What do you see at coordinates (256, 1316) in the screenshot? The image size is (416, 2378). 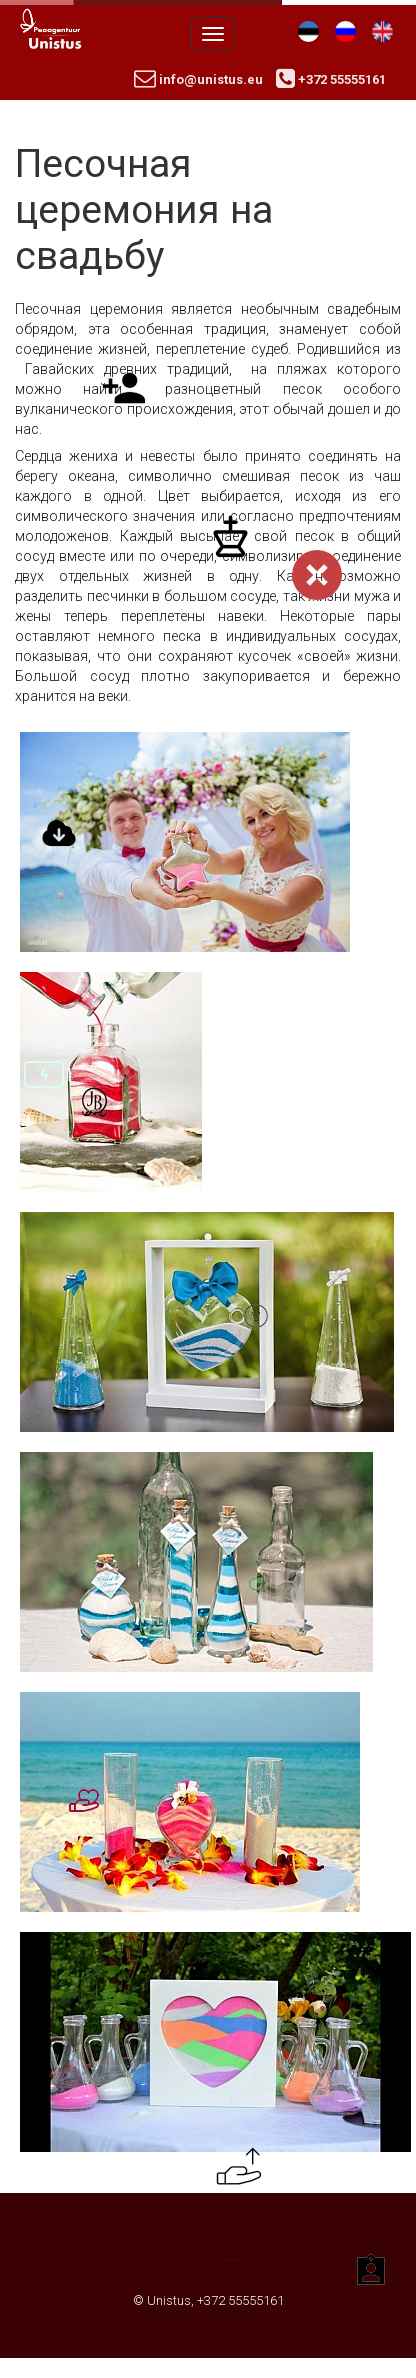 I see `indicates items or options starting with the letter V` at bounding box center [256, 1316].